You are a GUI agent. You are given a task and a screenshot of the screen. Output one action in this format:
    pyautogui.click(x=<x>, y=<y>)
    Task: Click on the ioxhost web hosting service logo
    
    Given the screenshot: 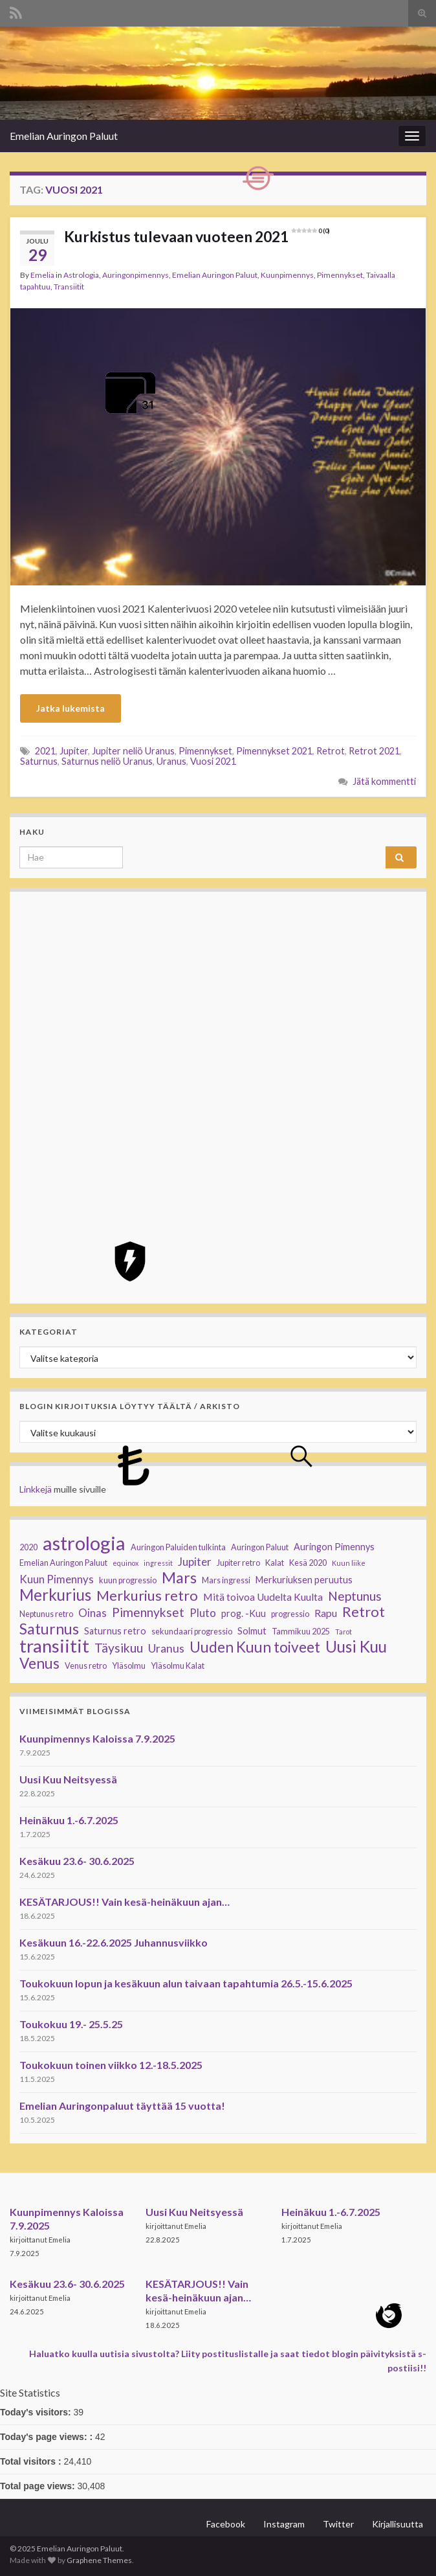 What is the action you would take?
    pyautogui.click(x=258, y=178)
    